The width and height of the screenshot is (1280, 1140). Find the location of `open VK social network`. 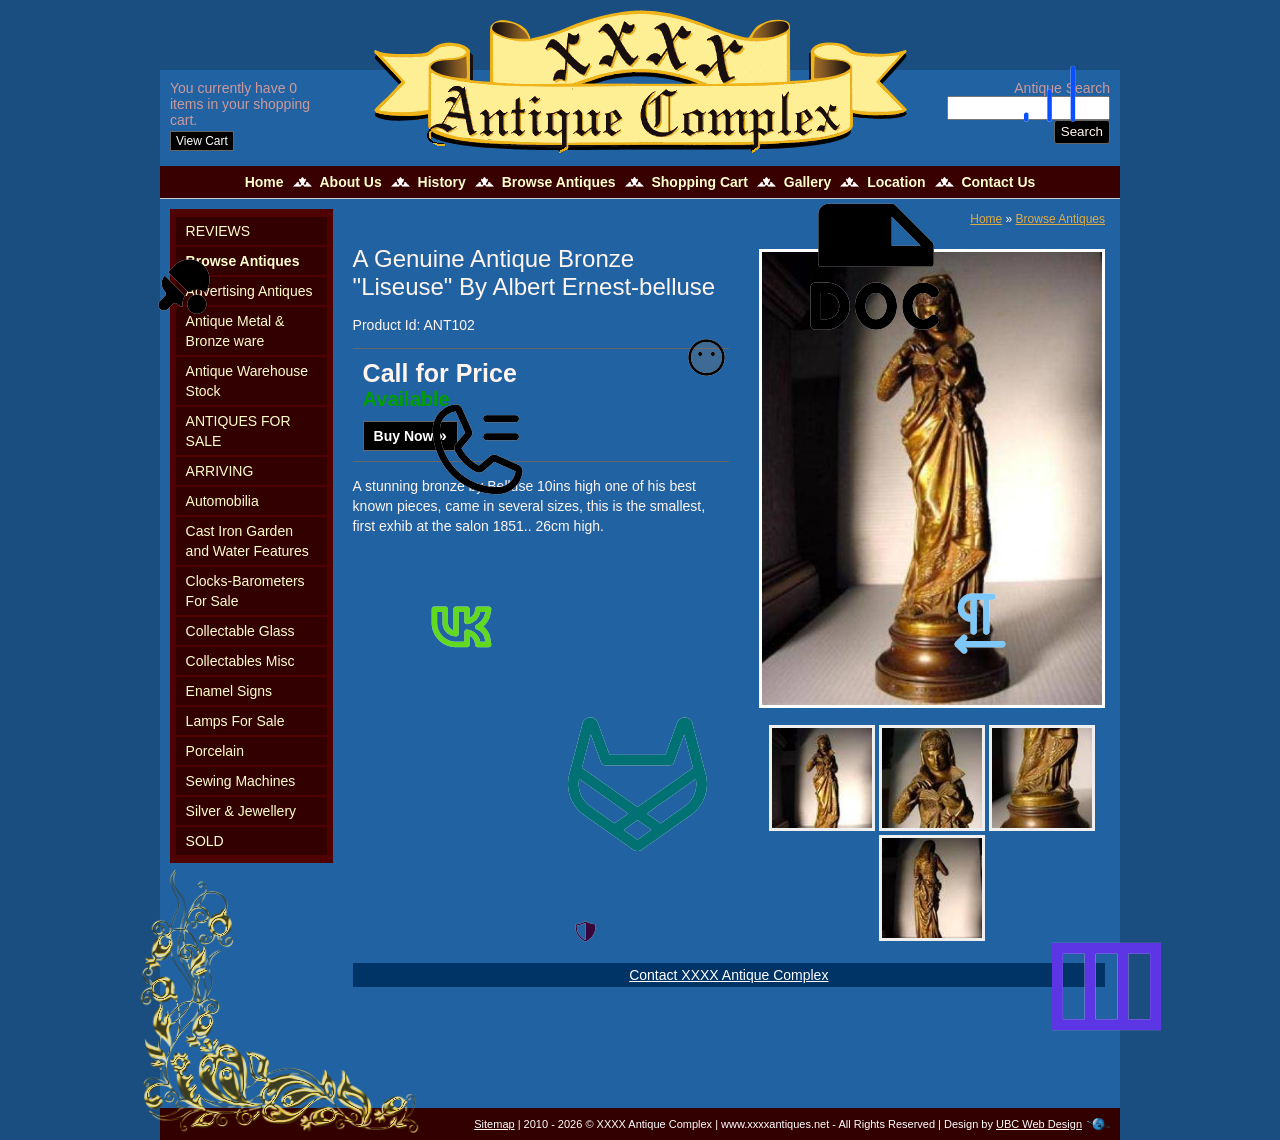

open VK social network is located at coordinates (461, 625).